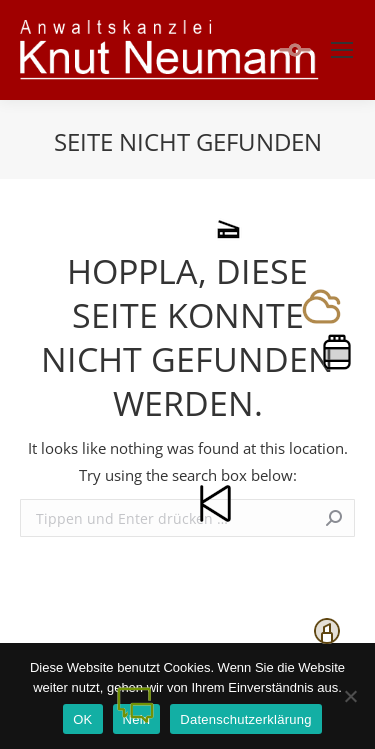 The width and height of the screenshot is (375, 749). I want to click on scan a document or image, so click(228, 228).